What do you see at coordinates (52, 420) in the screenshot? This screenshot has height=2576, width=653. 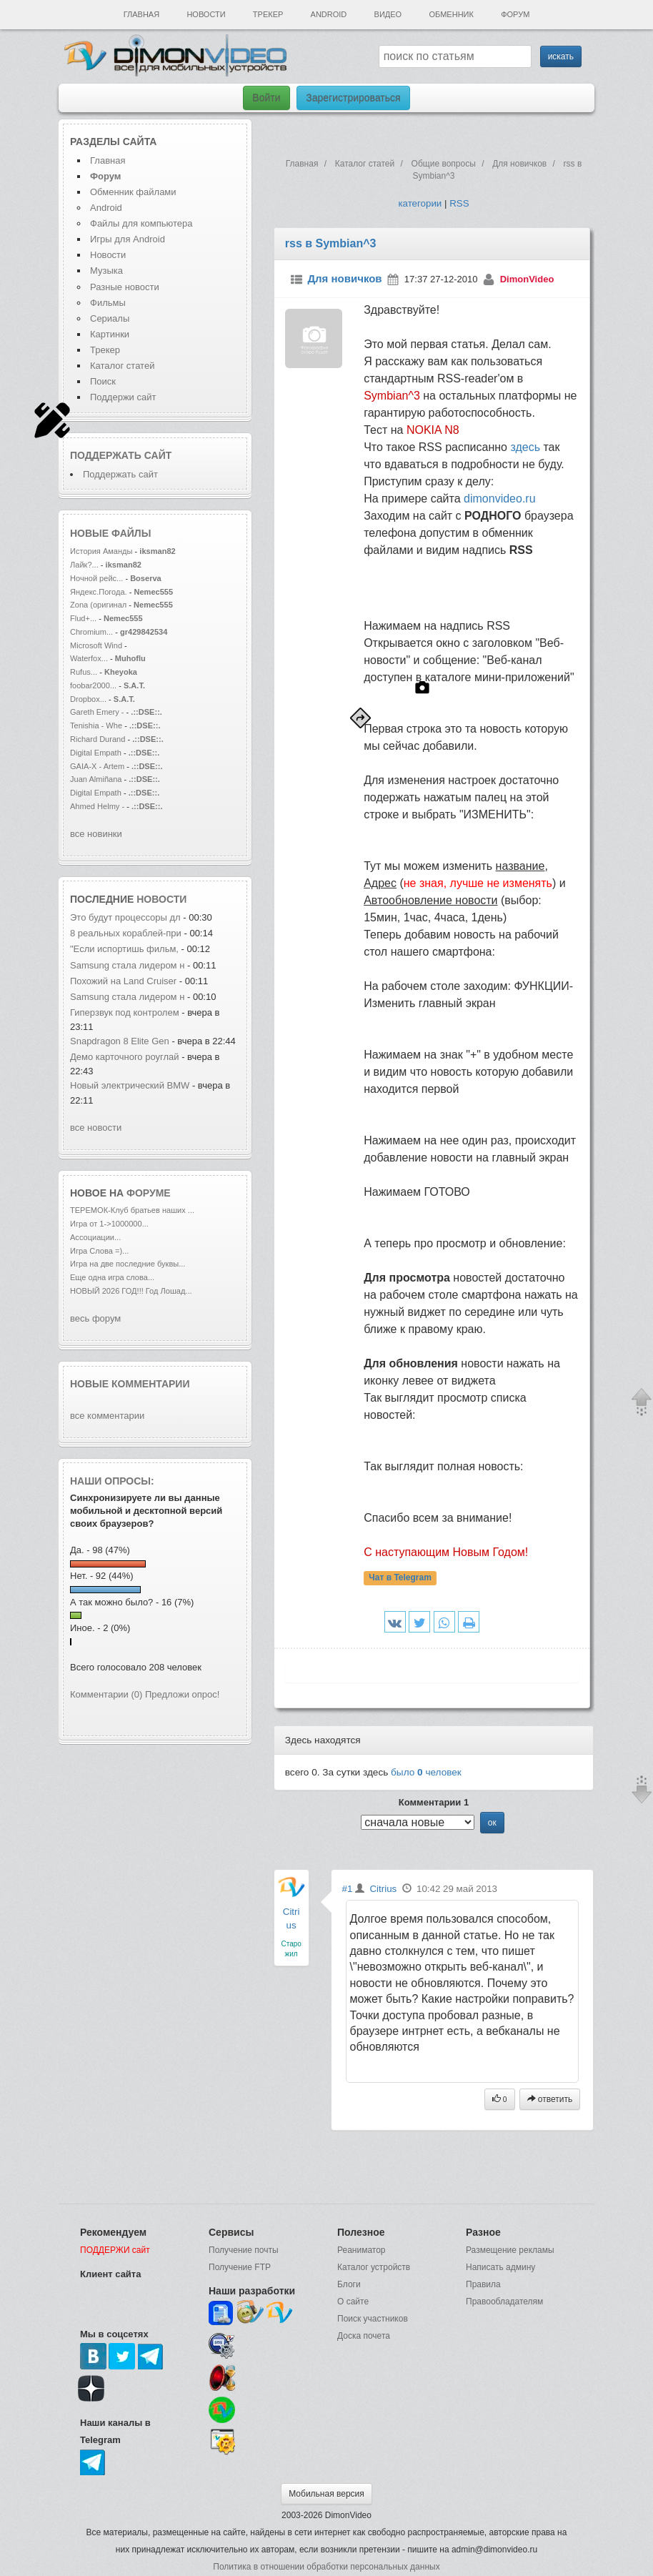 I see `access design or editing tools` at bounding box center [52, 420].